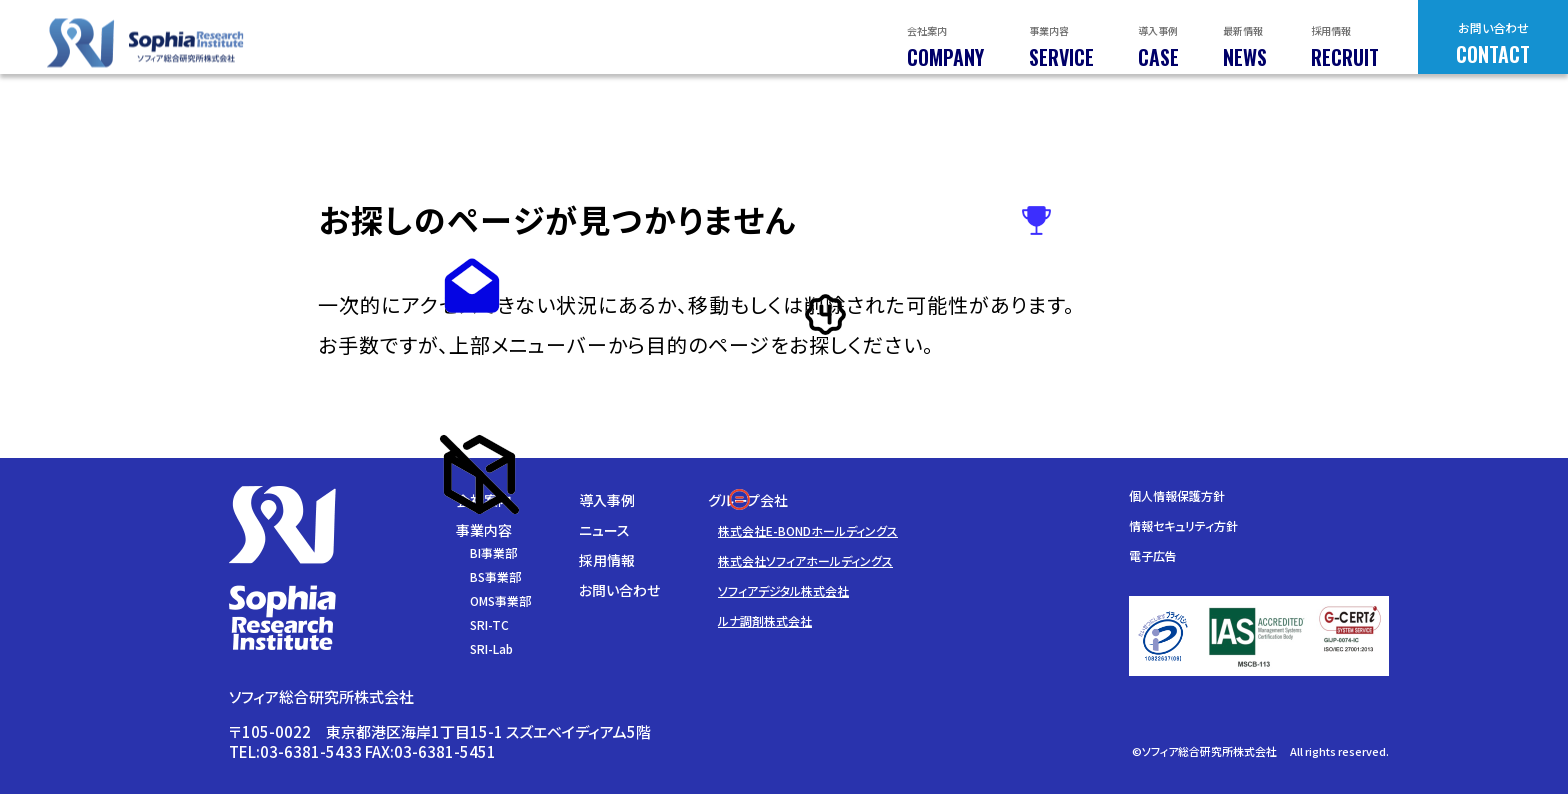 The image size is (1568, 794). What do you see at coordinates (1036, 220) in the screenshot?
I see `view achievements or awards` at bounding box center [1036, 220].